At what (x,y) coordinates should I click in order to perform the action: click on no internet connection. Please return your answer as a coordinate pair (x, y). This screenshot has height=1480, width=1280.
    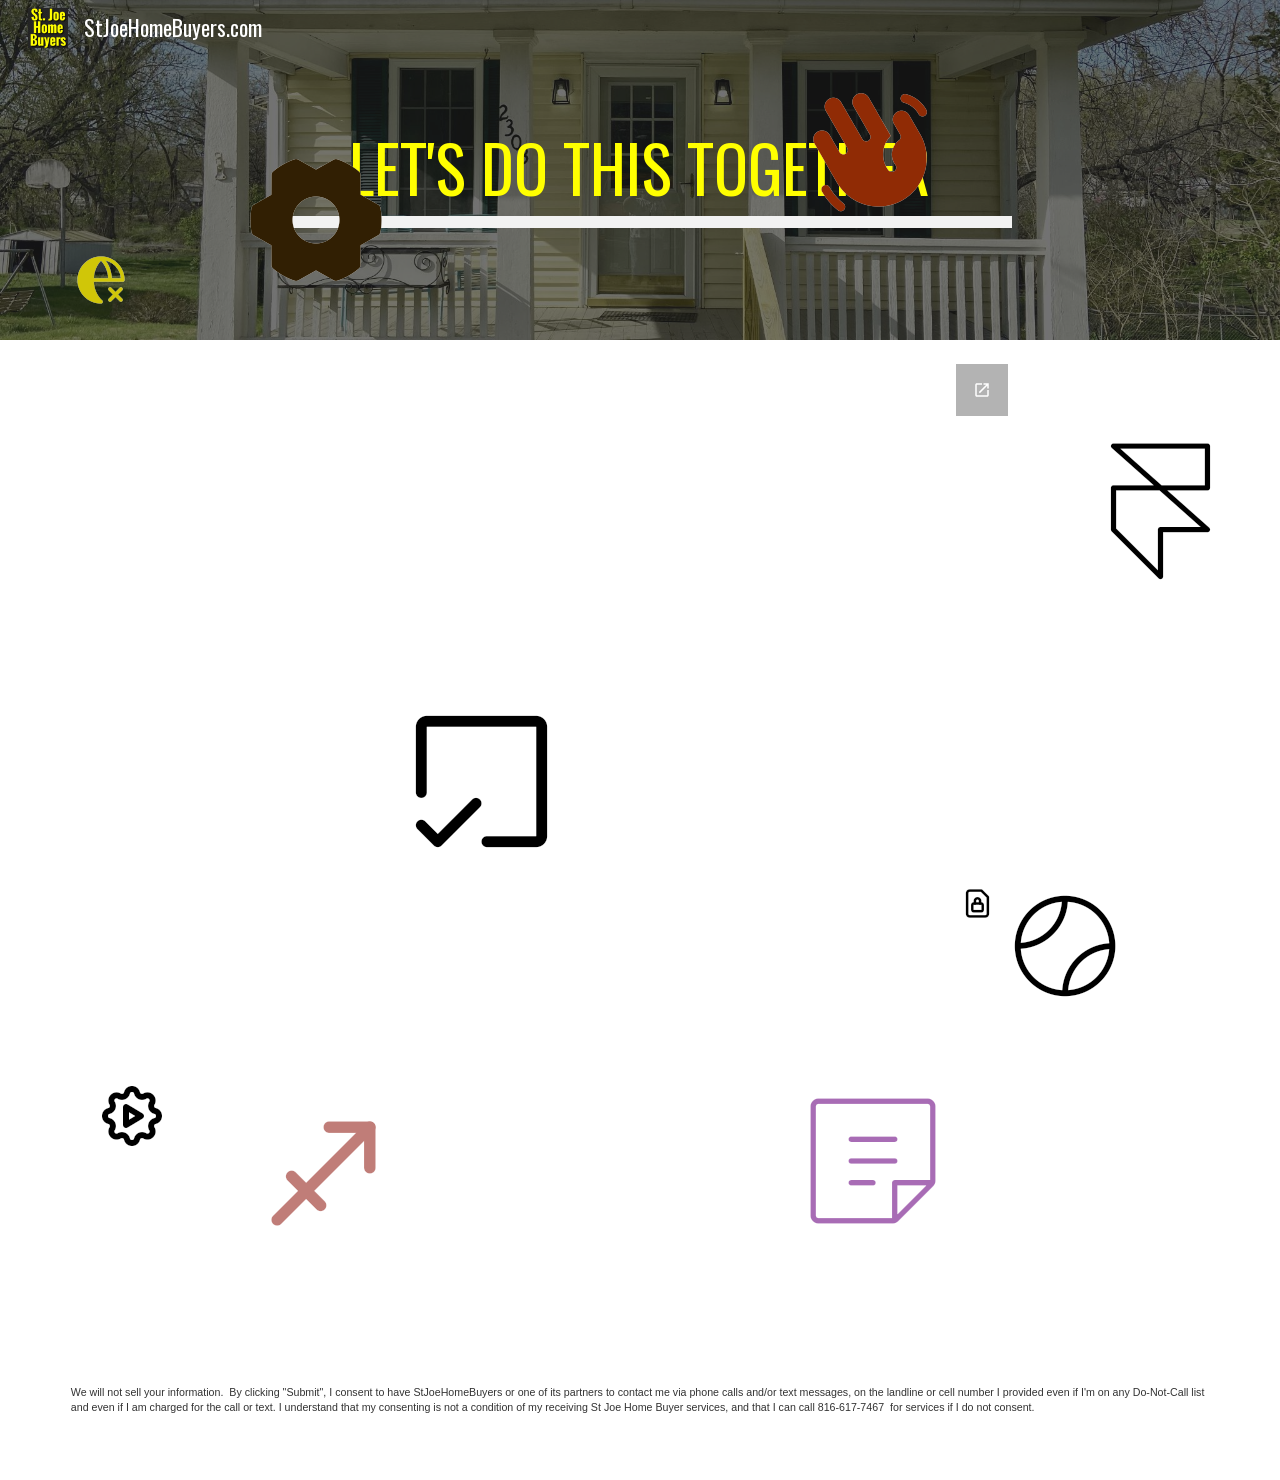
    Looking at the image, I should click on (101, 280).